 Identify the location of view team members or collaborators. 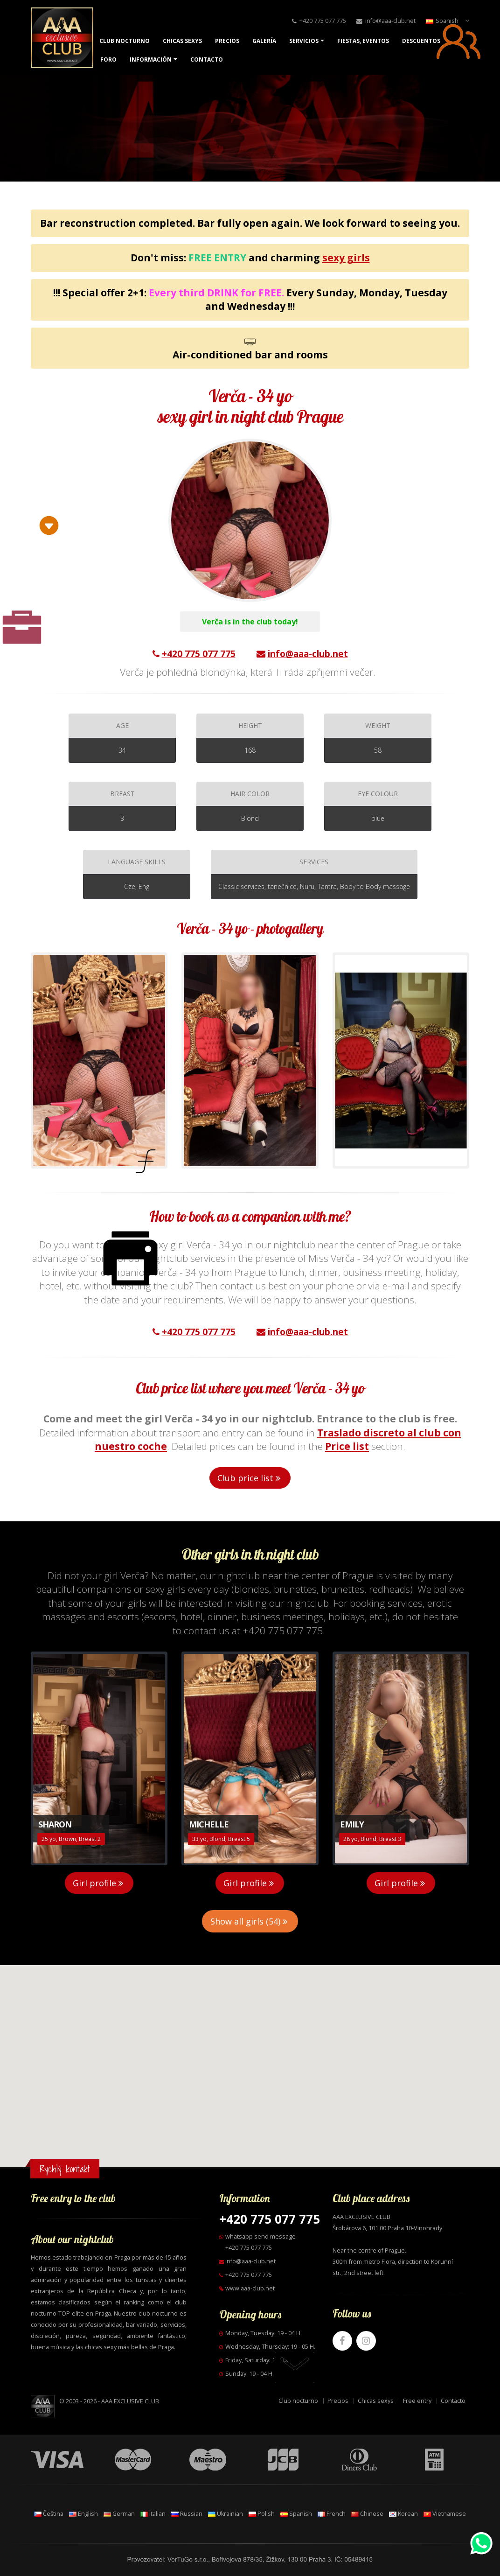
(458, 42).